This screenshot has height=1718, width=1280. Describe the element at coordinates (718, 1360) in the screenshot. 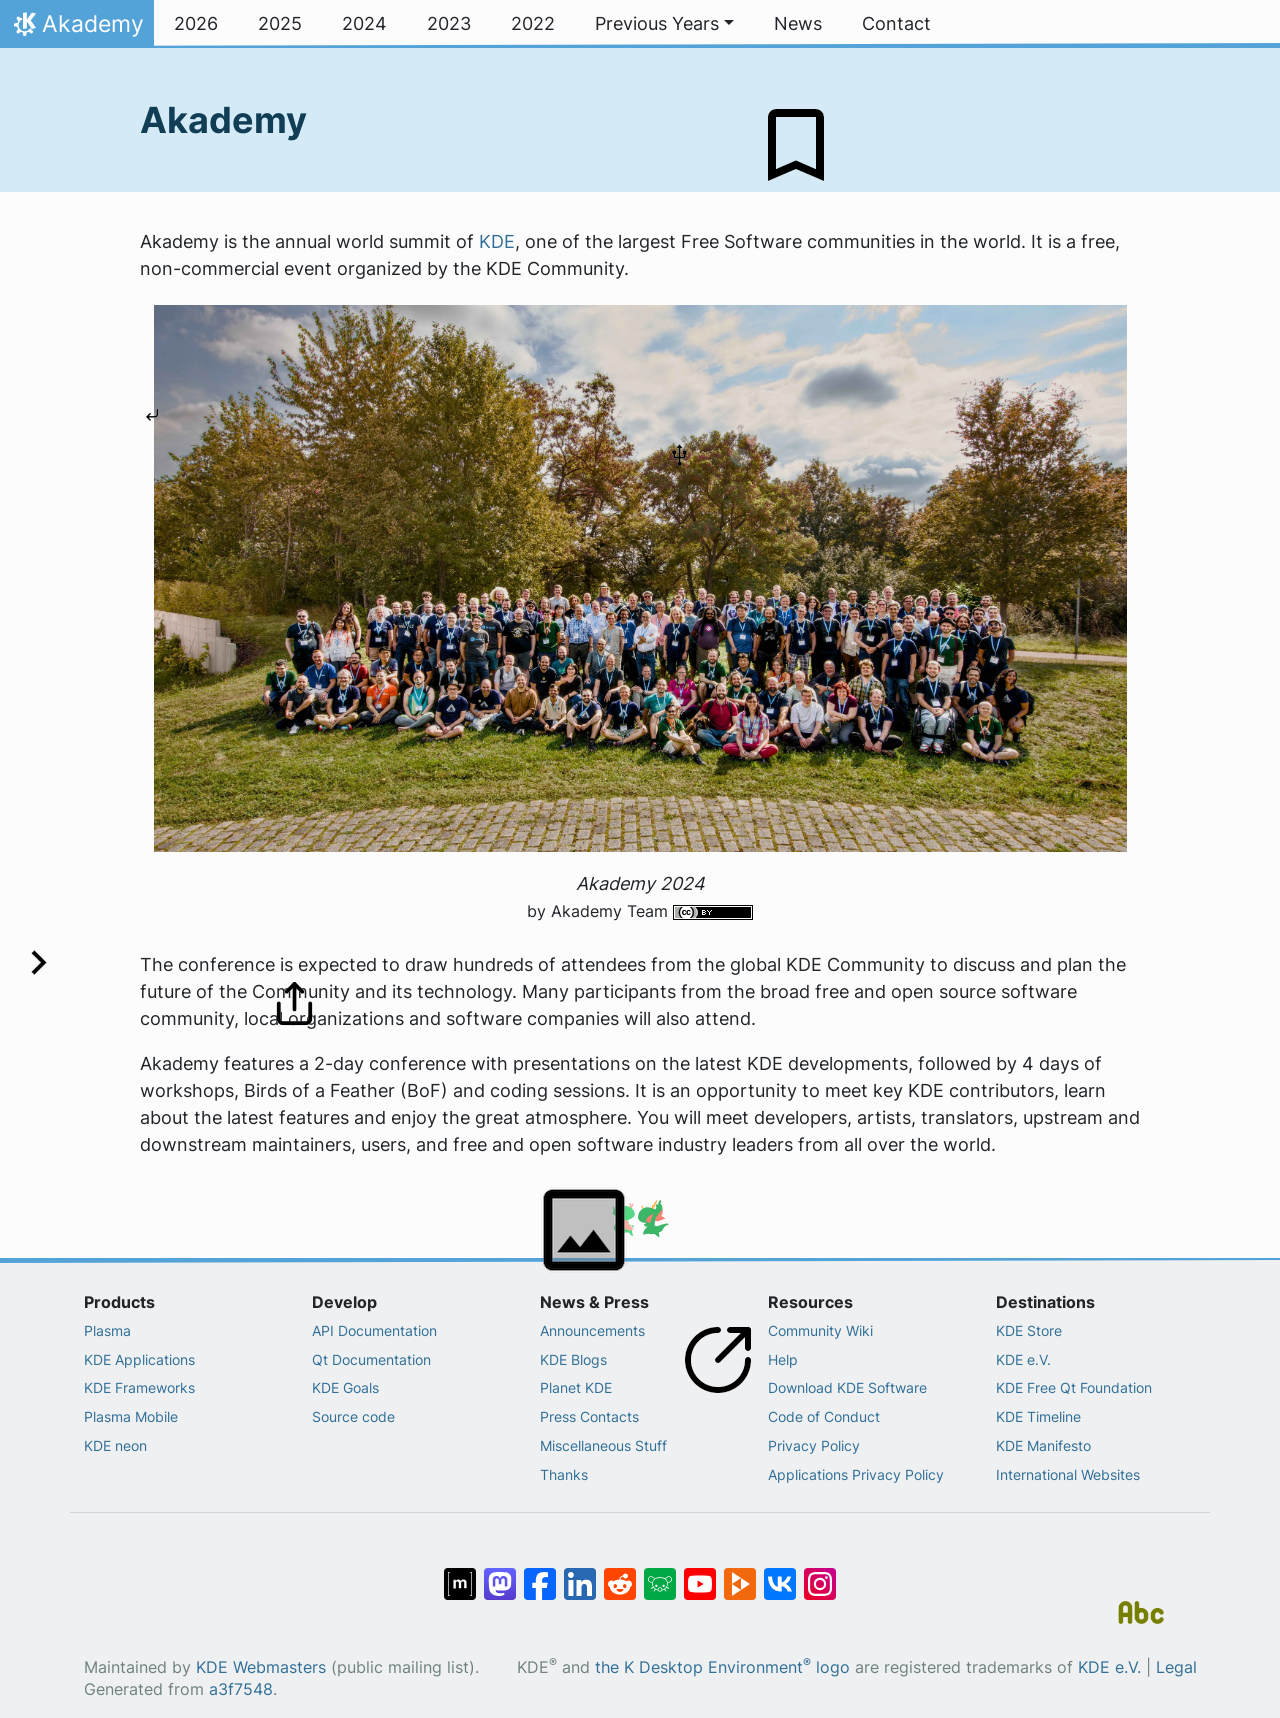

I see `open link in new tab or window` at that location.